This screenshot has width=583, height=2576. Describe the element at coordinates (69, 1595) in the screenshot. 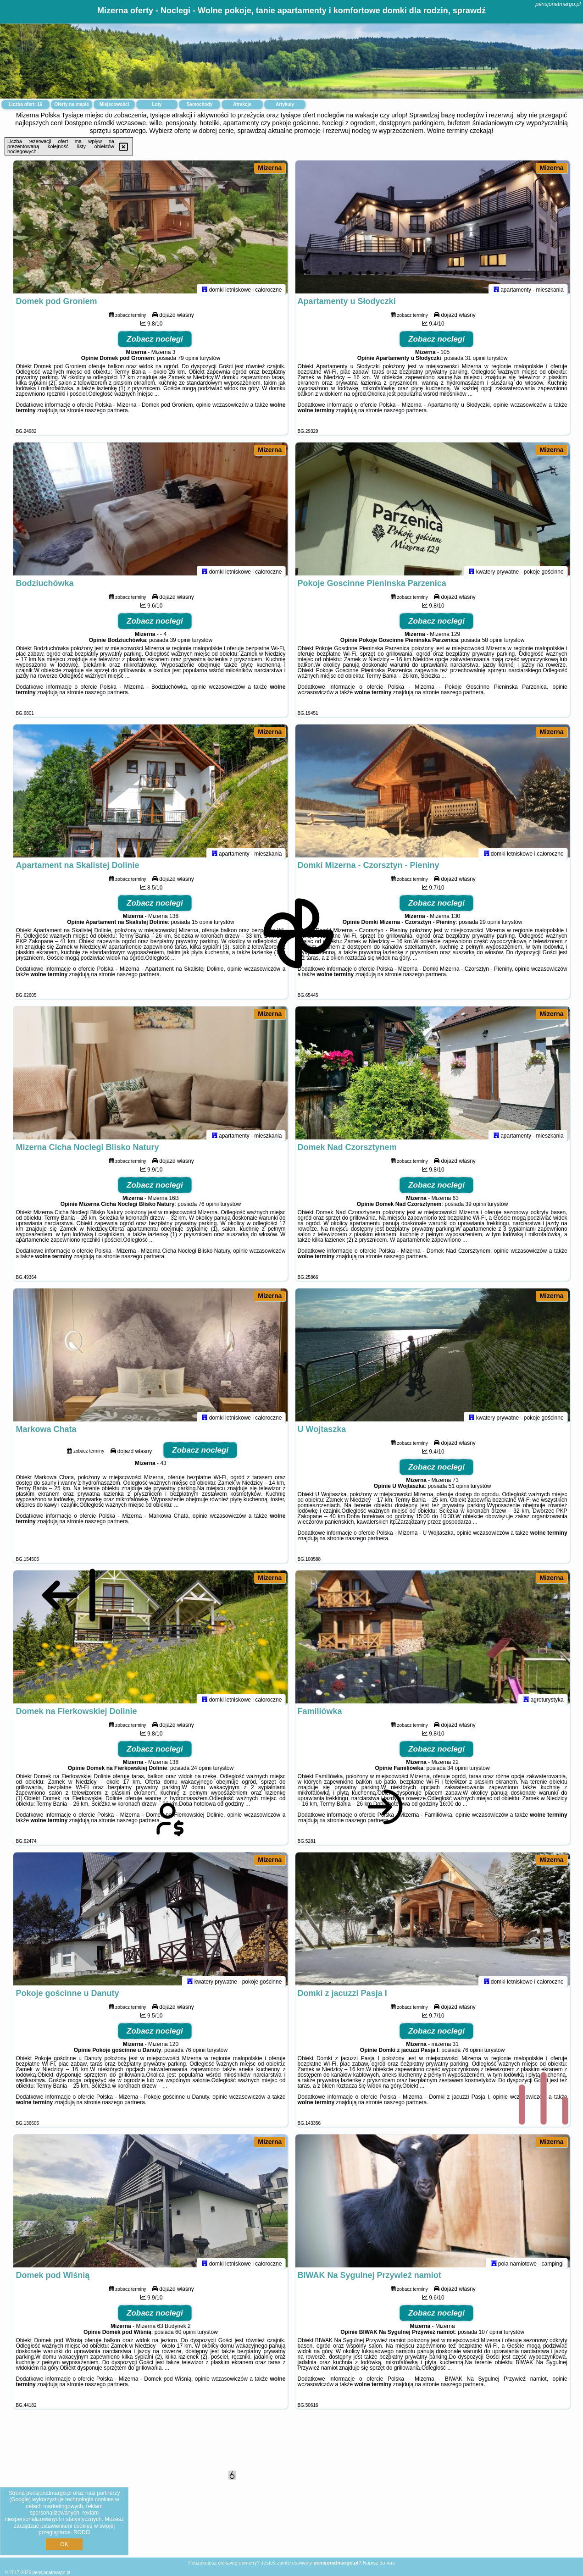

I see `collapse sidebar or panel` at that location.